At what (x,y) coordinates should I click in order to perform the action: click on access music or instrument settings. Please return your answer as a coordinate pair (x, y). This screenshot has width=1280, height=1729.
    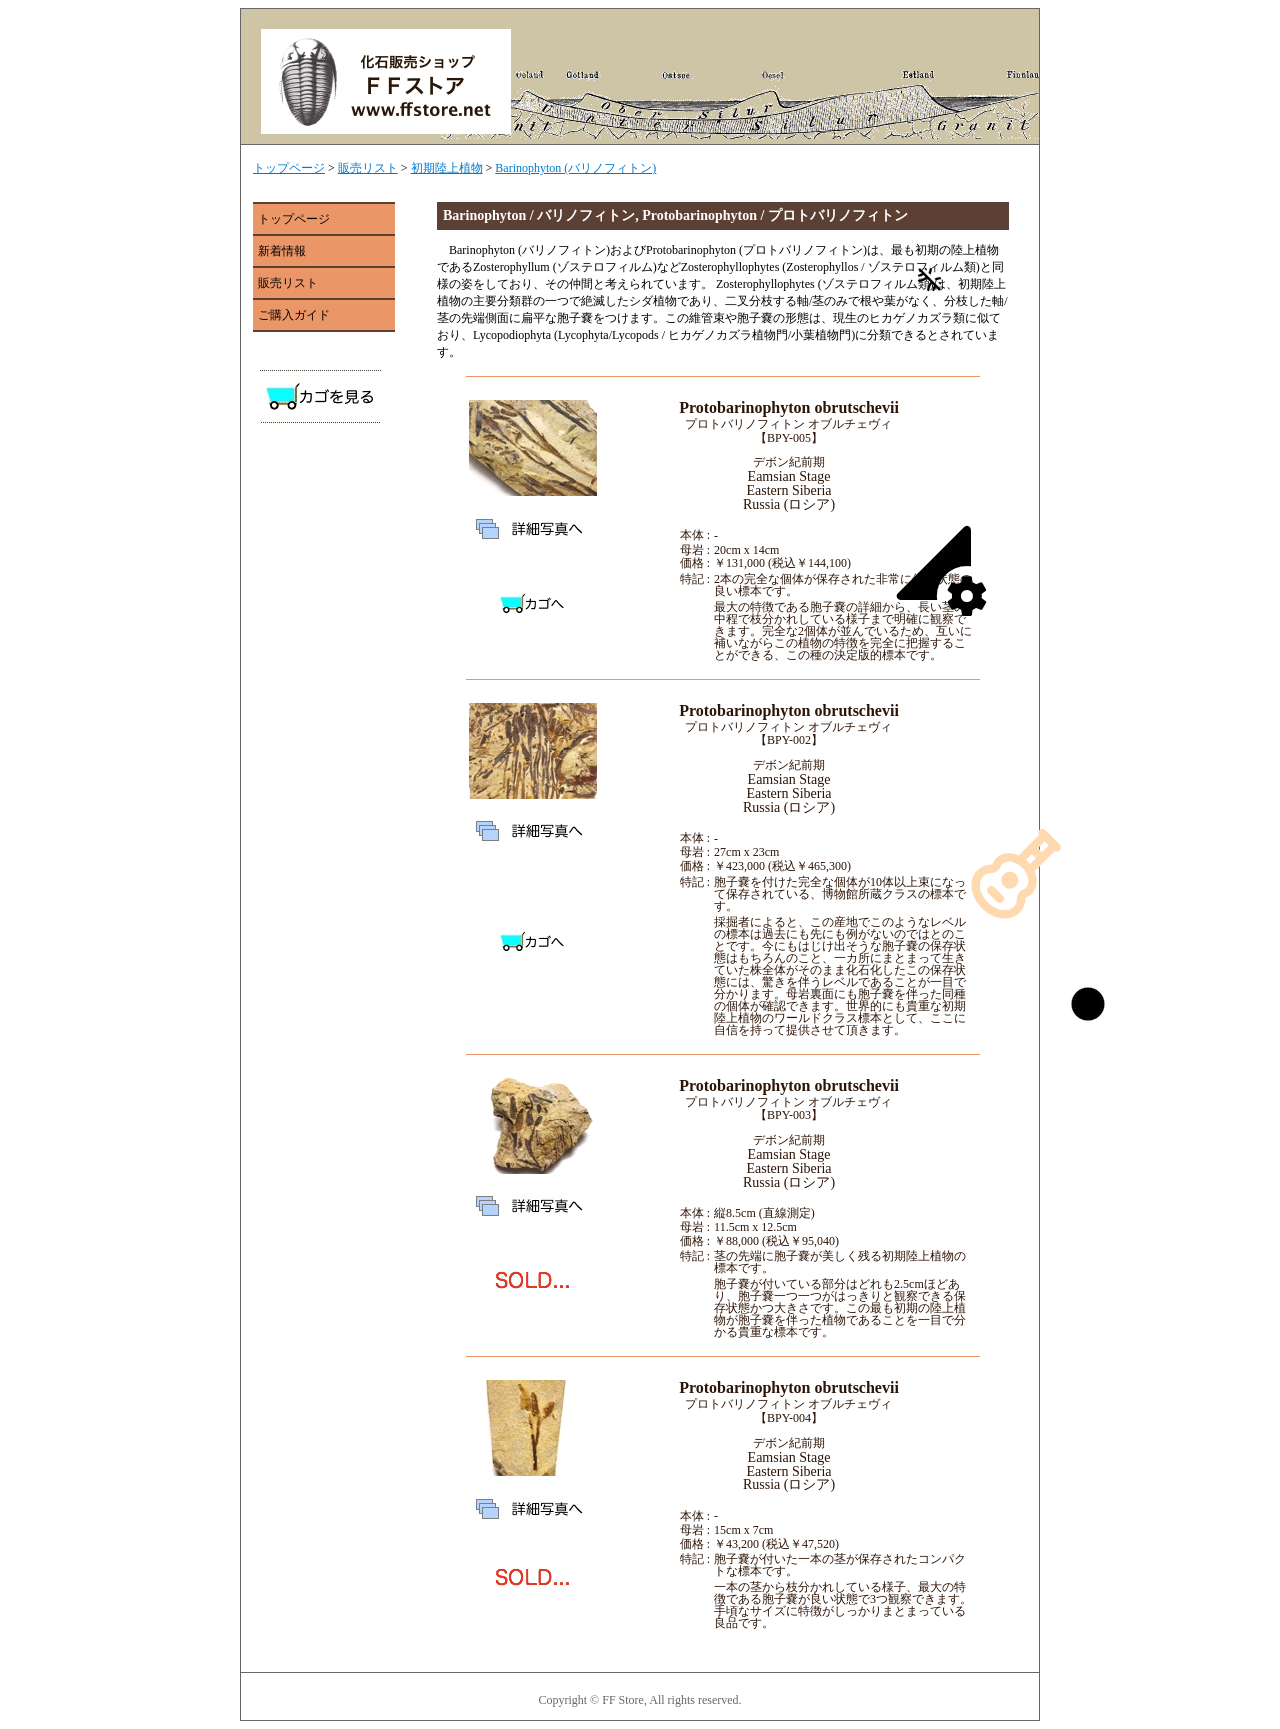
    Looking at the image, I should click on (1015, 874).